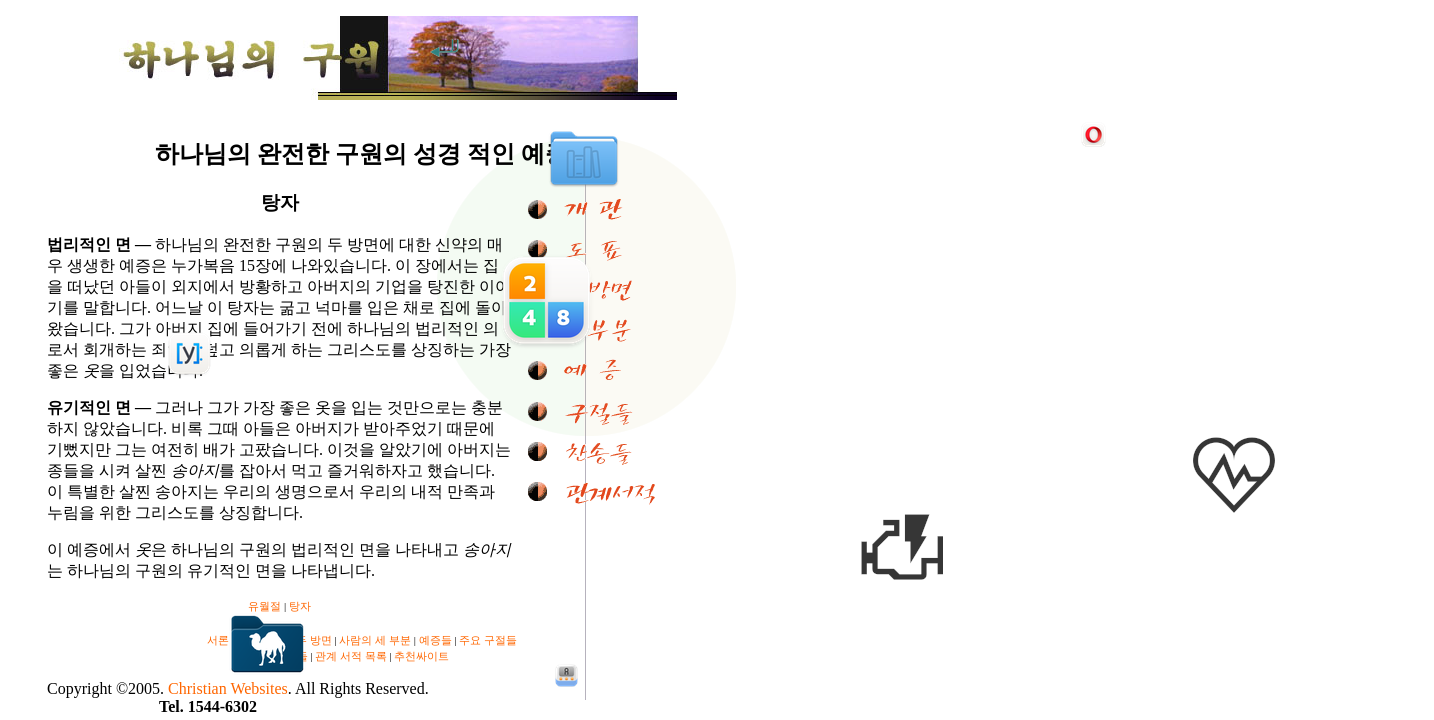  I want to click on reply all to an email message, so click(444, 48).